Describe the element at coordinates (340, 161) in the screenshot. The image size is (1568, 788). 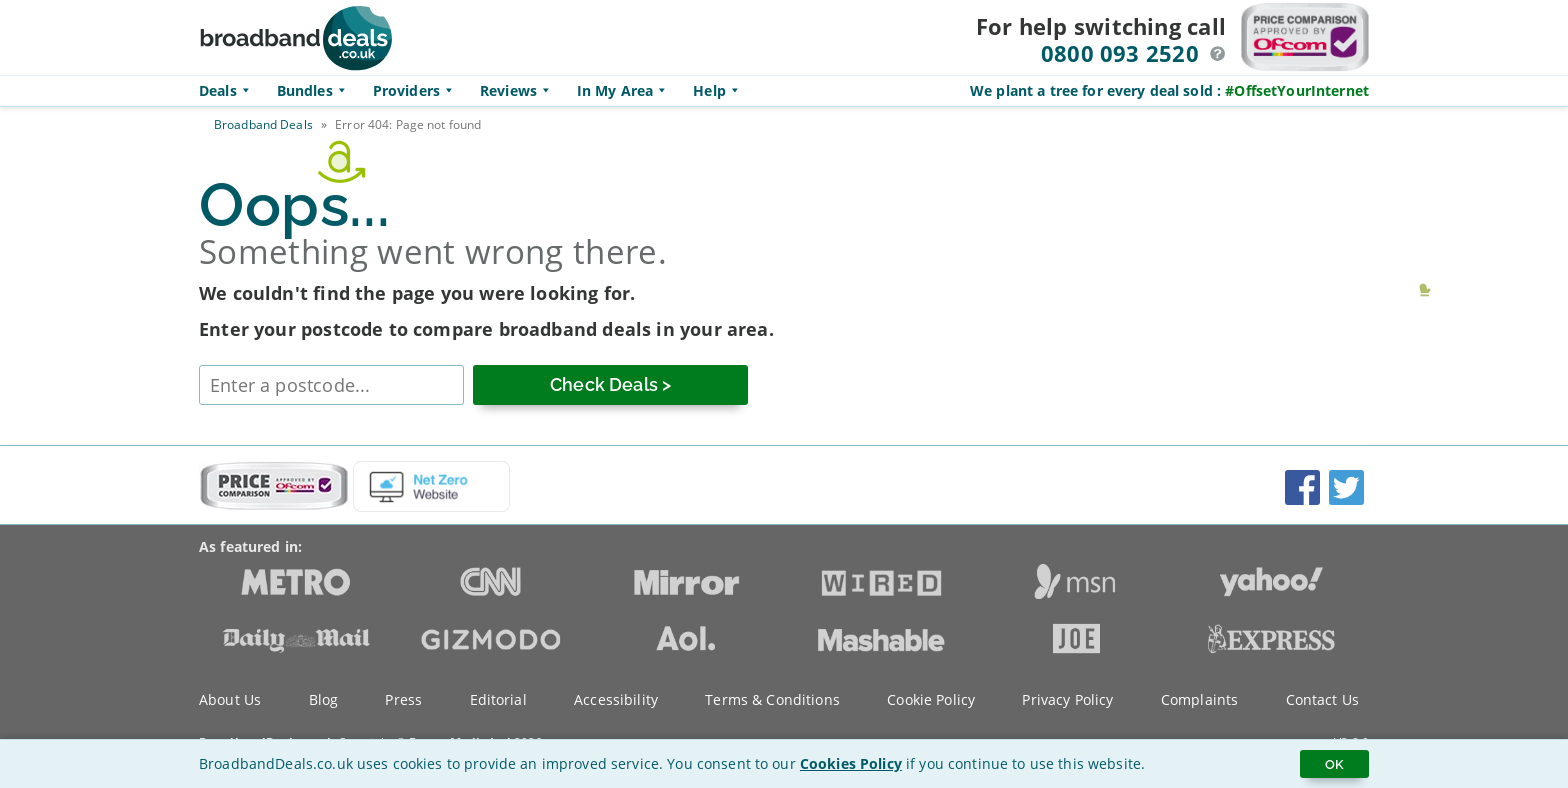
I see `open the Amazon app or website` at that location.